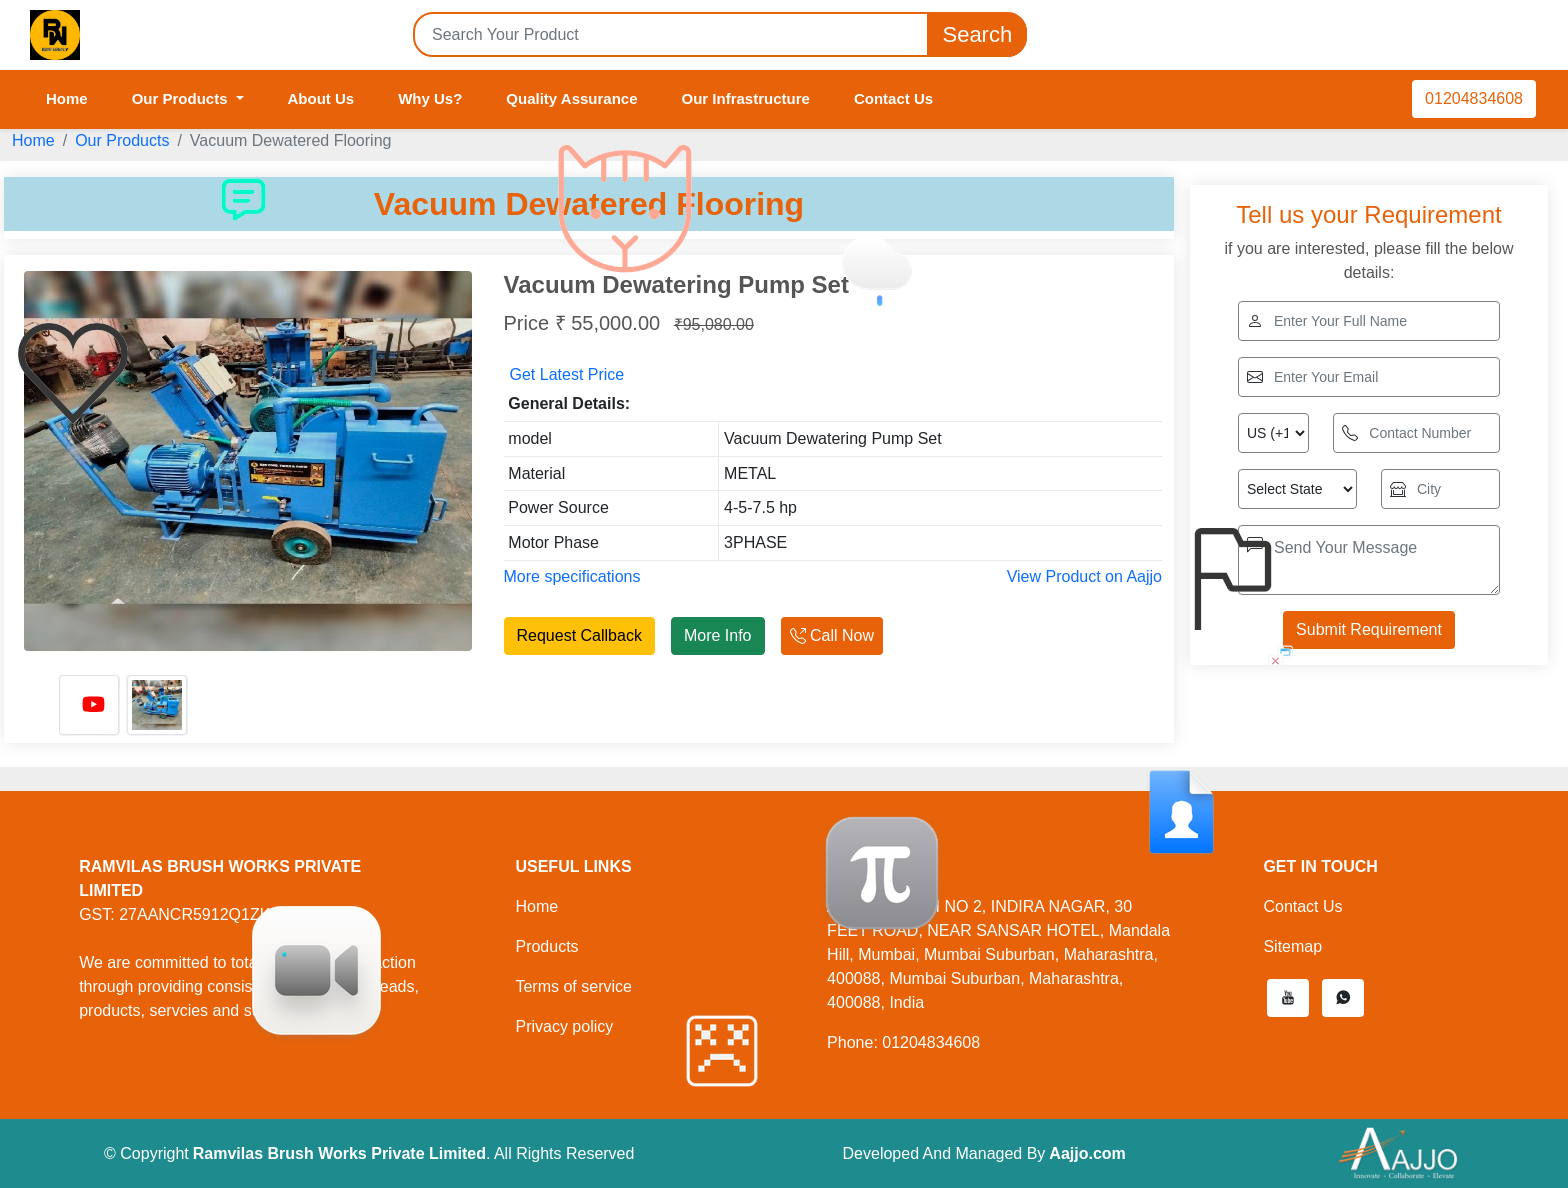 The width and height of the screenshot is (1568, 1188). I want to click on view community or social applications, so click(73, 372).